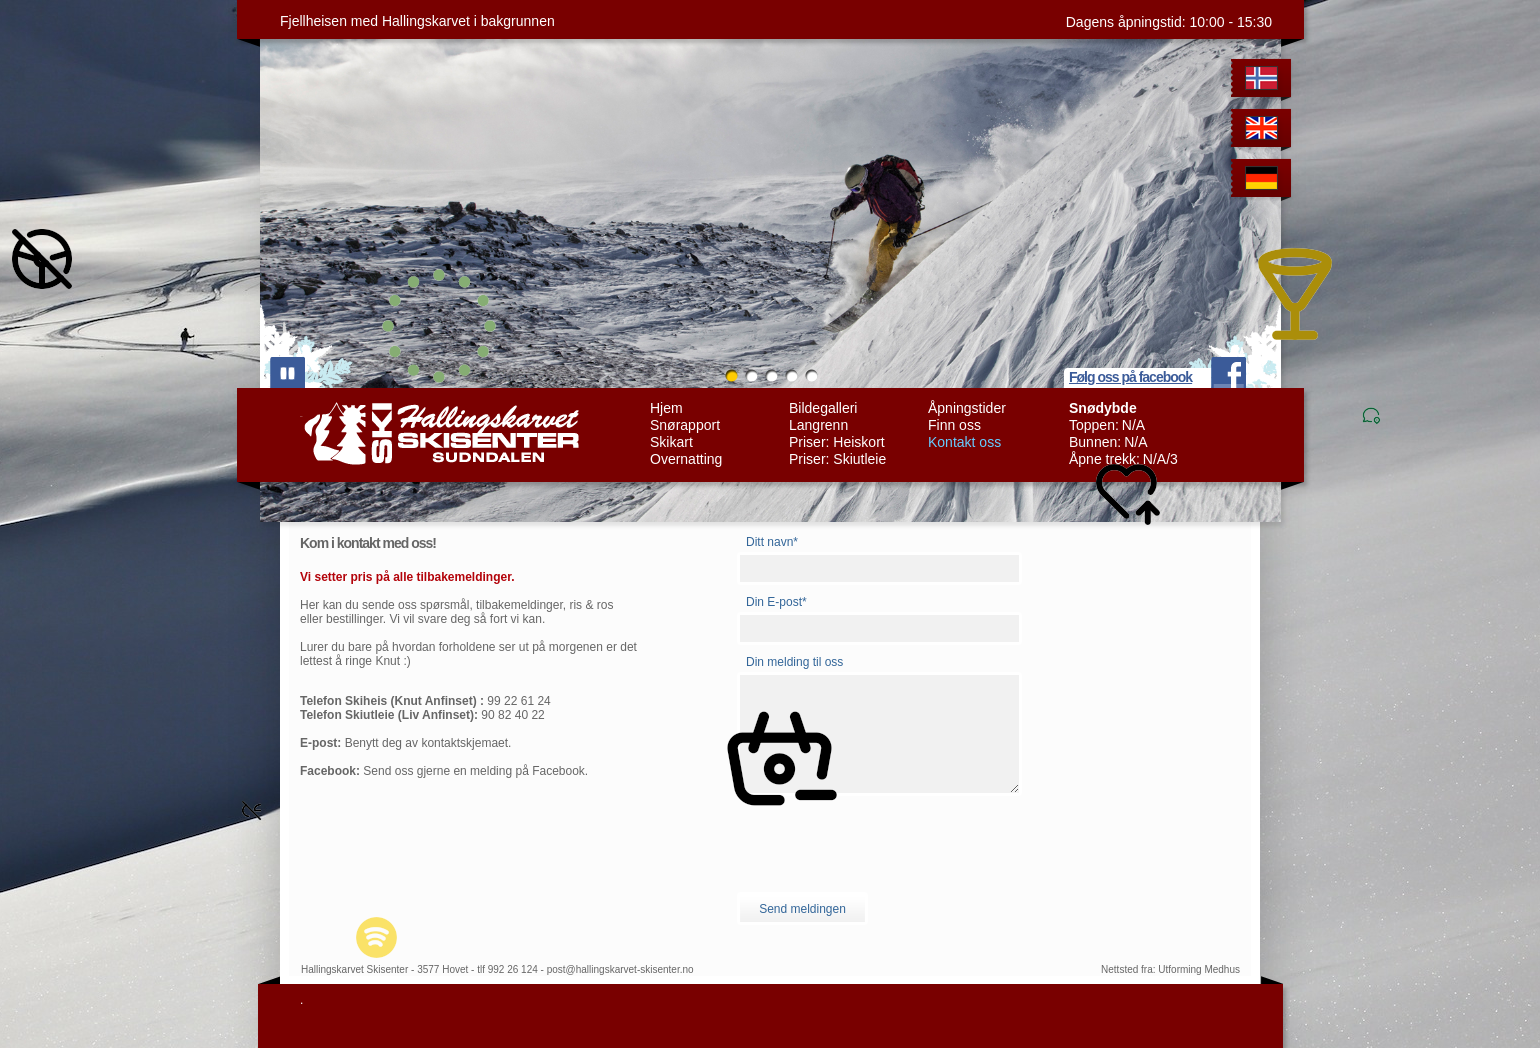 The height and width of the screenshot is (1048, 1540). Describe the element at coordinates (251, 810) in the screenshot. I see `indicates CE certification is disabled or not applicable` at that location.